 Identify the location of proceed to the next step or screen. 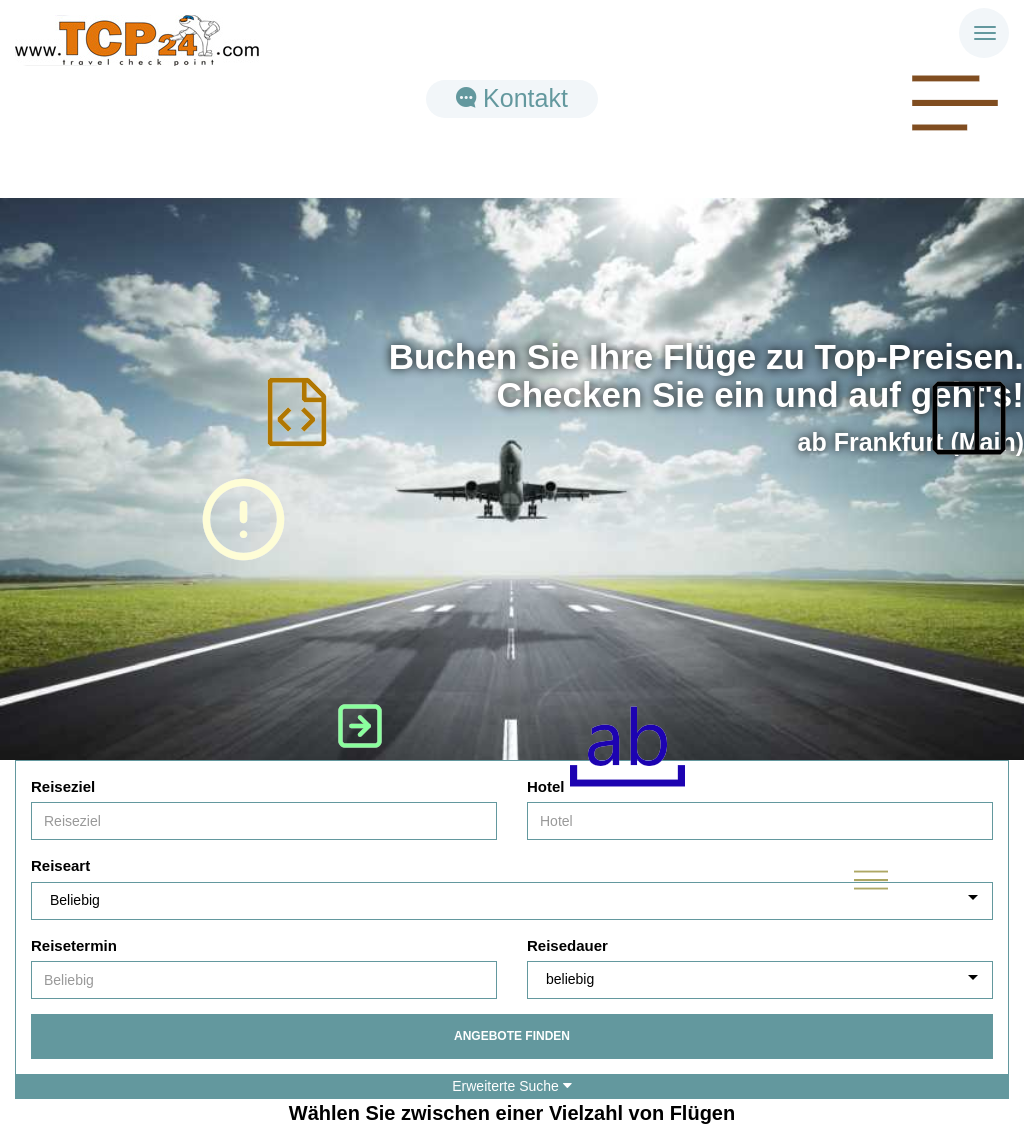
(360, 726).